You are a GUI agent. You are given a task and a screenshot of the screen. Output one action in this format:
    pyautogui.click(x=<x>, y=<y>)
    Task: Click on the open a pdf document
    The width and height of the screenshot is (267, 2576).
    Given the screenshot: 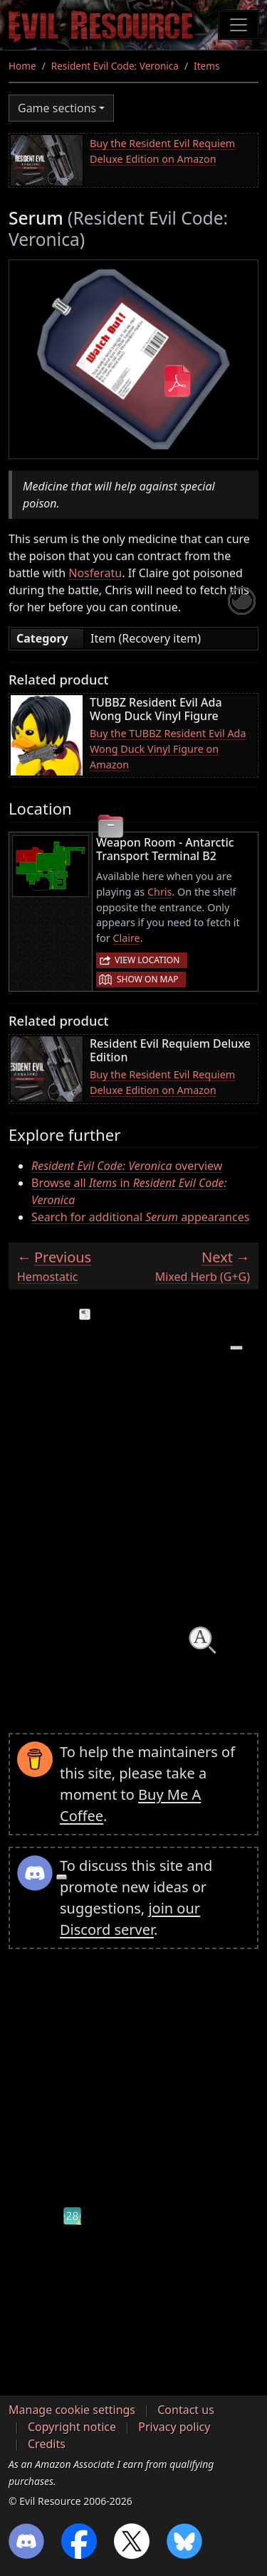 What is the action you would take?
    pyautogui.click(x=177, y=381)
    